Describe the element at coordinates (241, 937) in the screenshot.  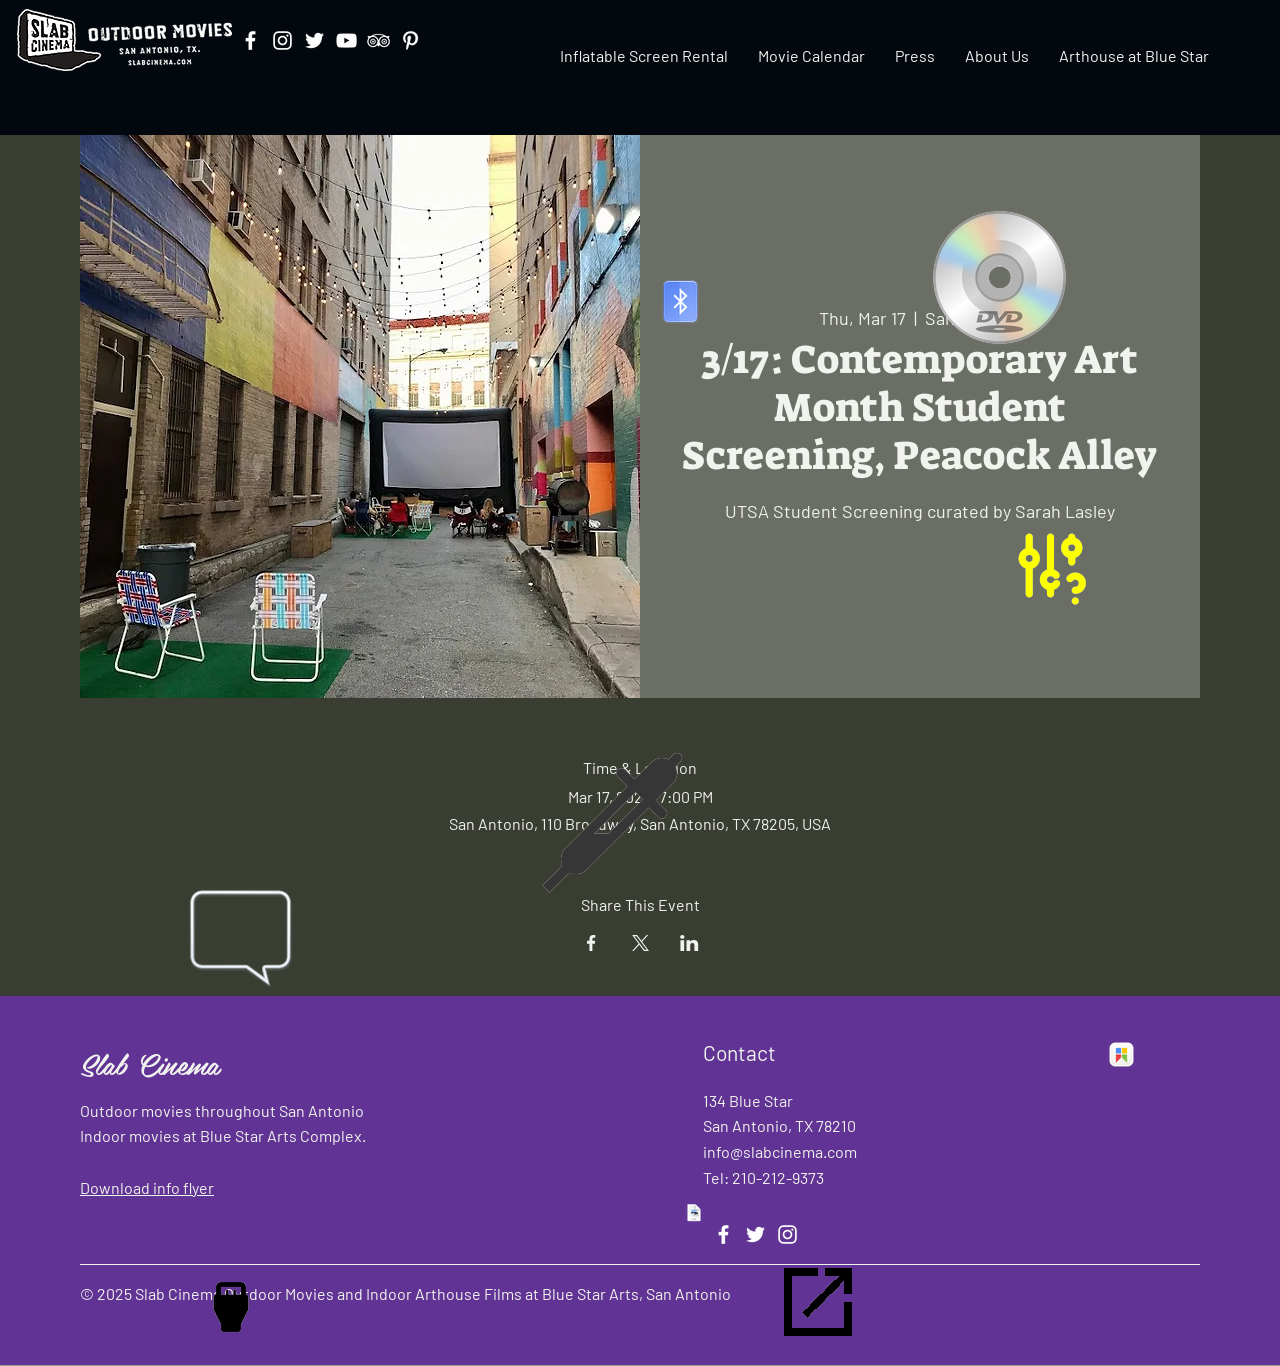
I see `set status to invisible or appear offline` at that location.